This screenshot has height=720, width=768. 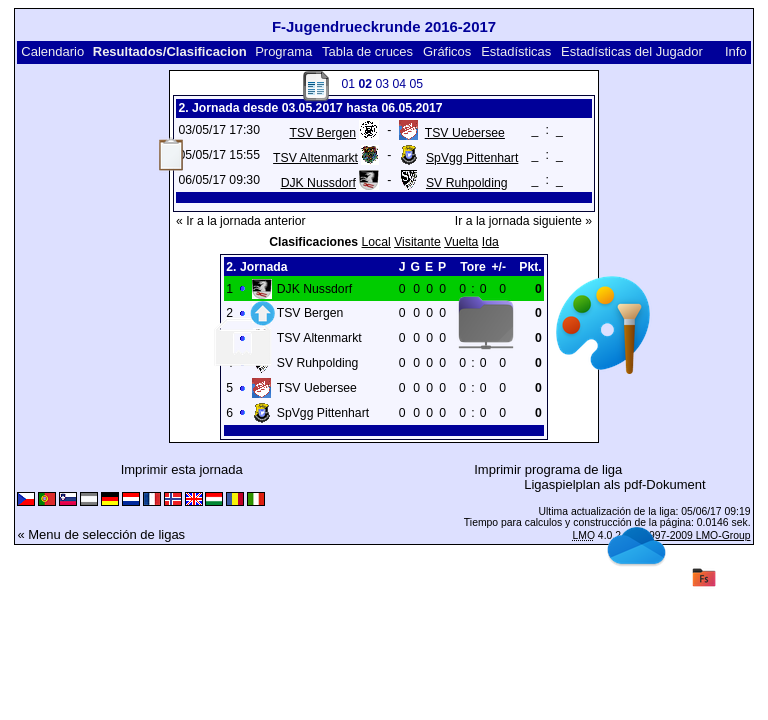 I want to click on open adobe fuse project folder, so click(x=704, y=578).